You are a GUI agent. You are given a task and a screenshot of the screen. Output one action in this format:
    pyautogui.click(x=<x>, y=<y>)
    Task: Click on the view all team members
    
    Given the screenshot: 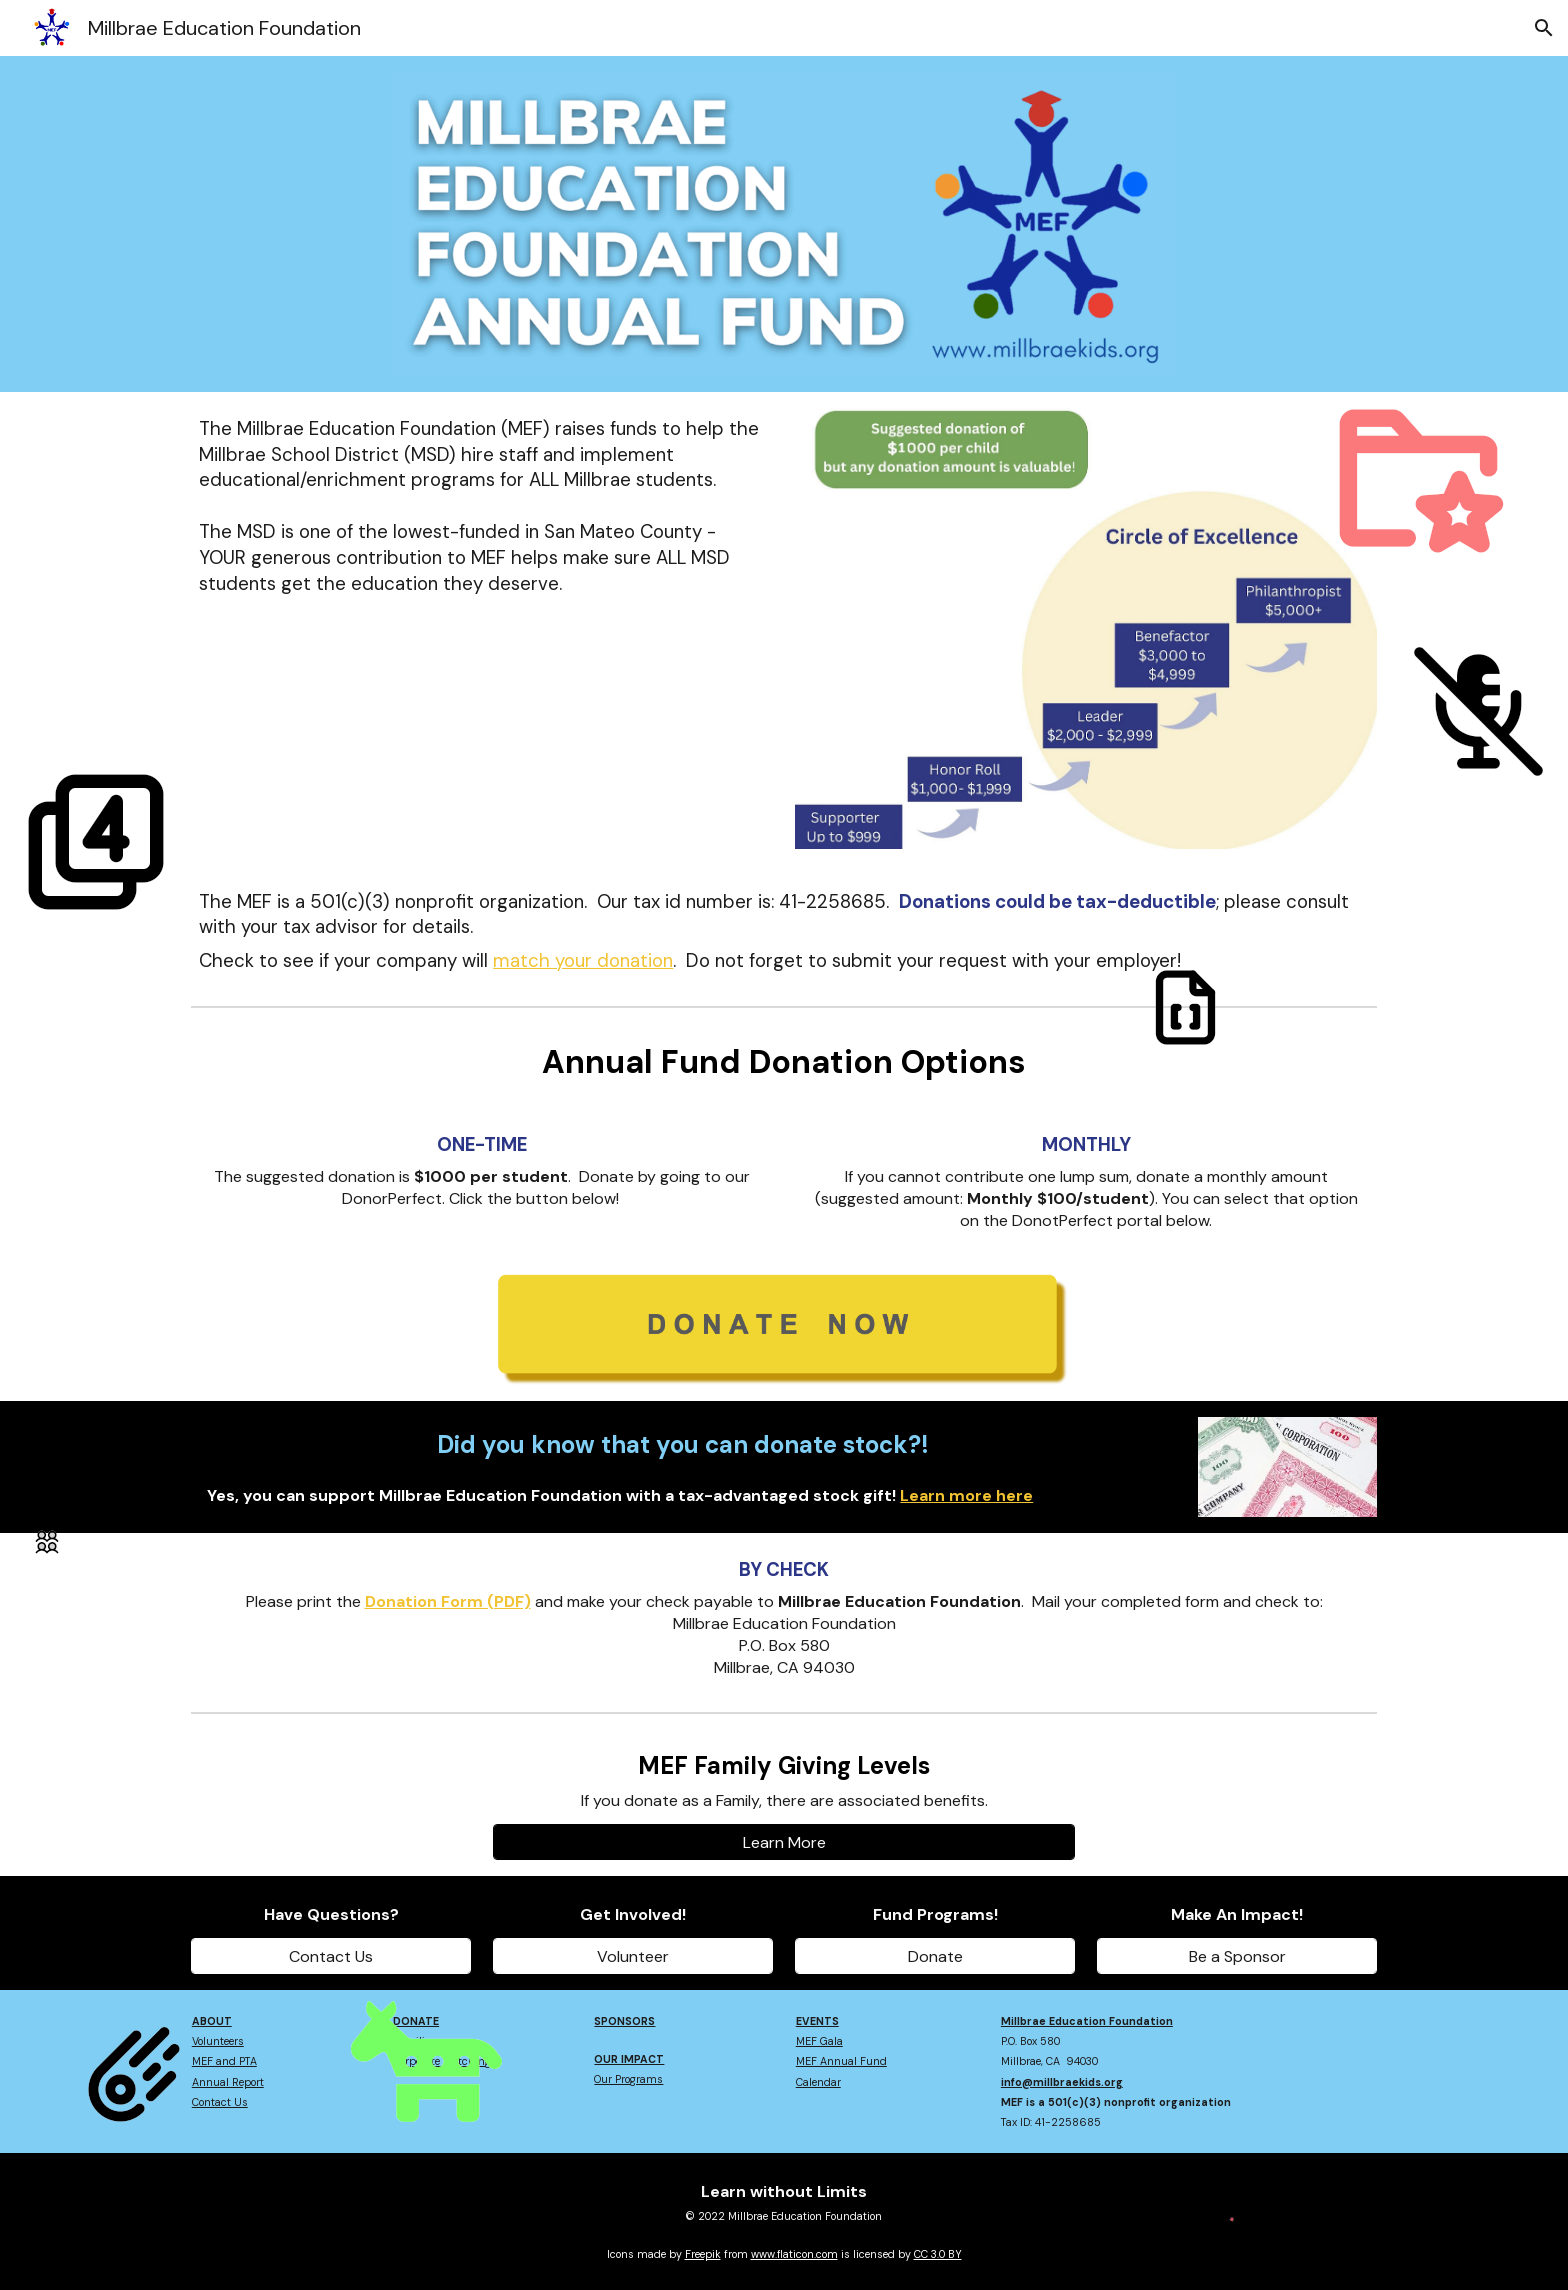 What is the action you would take?
    pyautogui.click(x=47, y=1542)
    